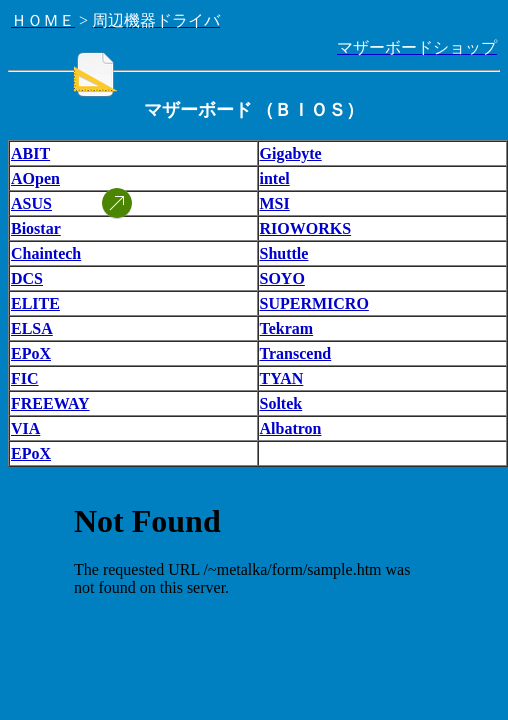  What do you see at coordinates (95, 74) in the screenshot?
I see `configure page layout settings` at bounding box center [95, 74].